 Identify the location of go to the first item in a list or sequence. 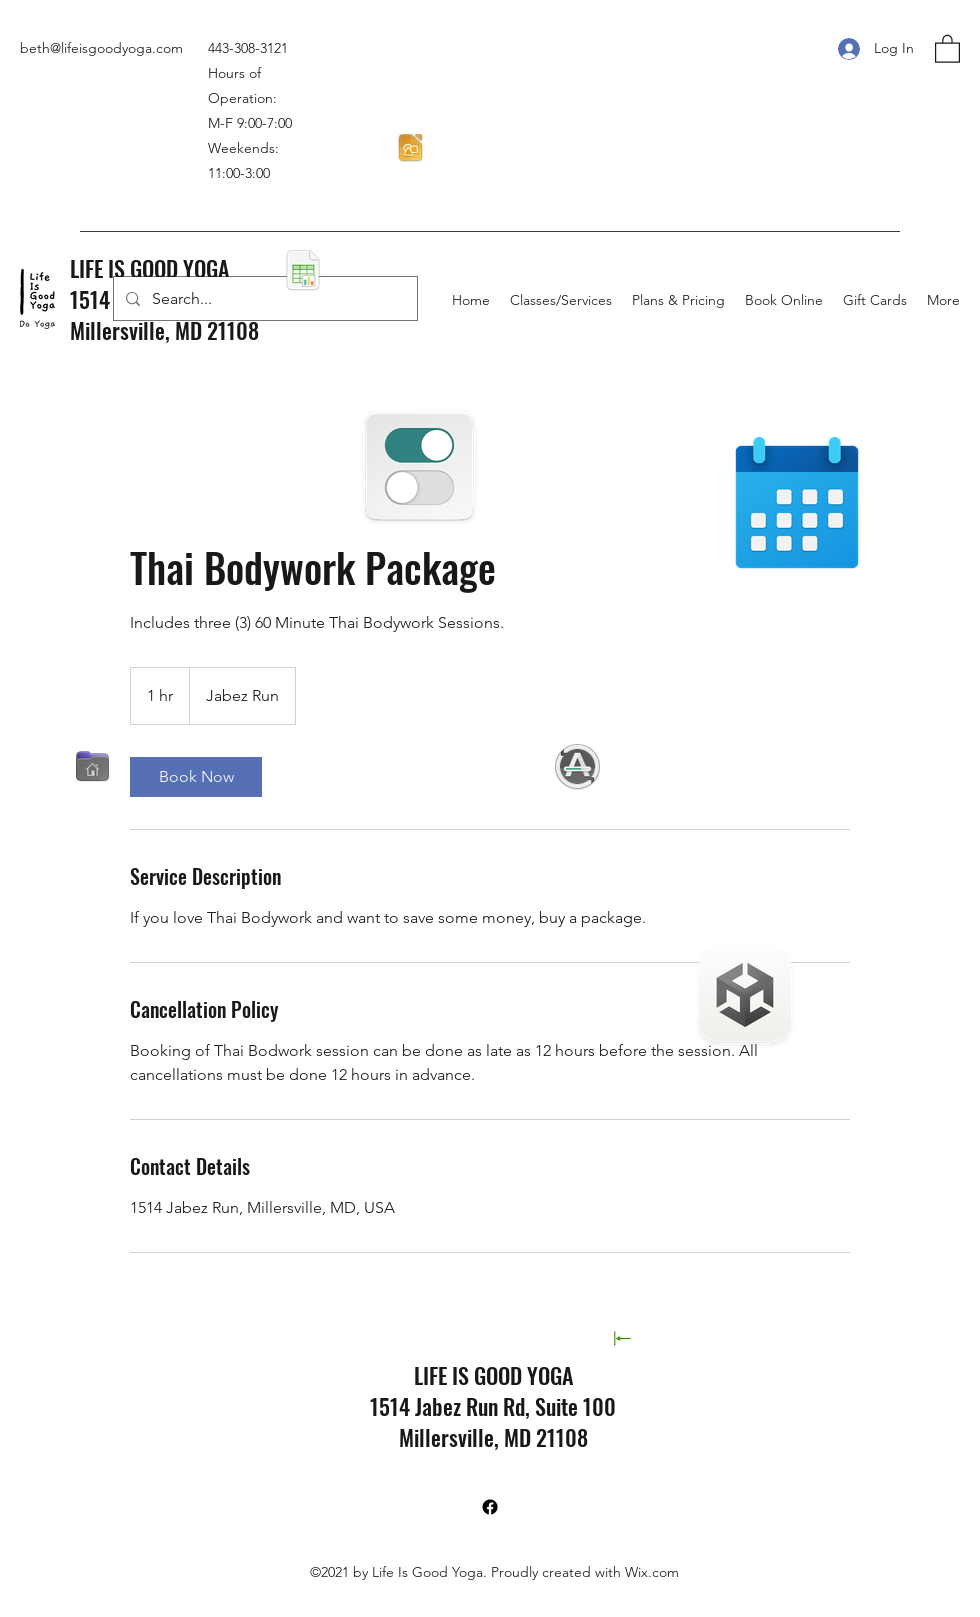
(622, 1338).